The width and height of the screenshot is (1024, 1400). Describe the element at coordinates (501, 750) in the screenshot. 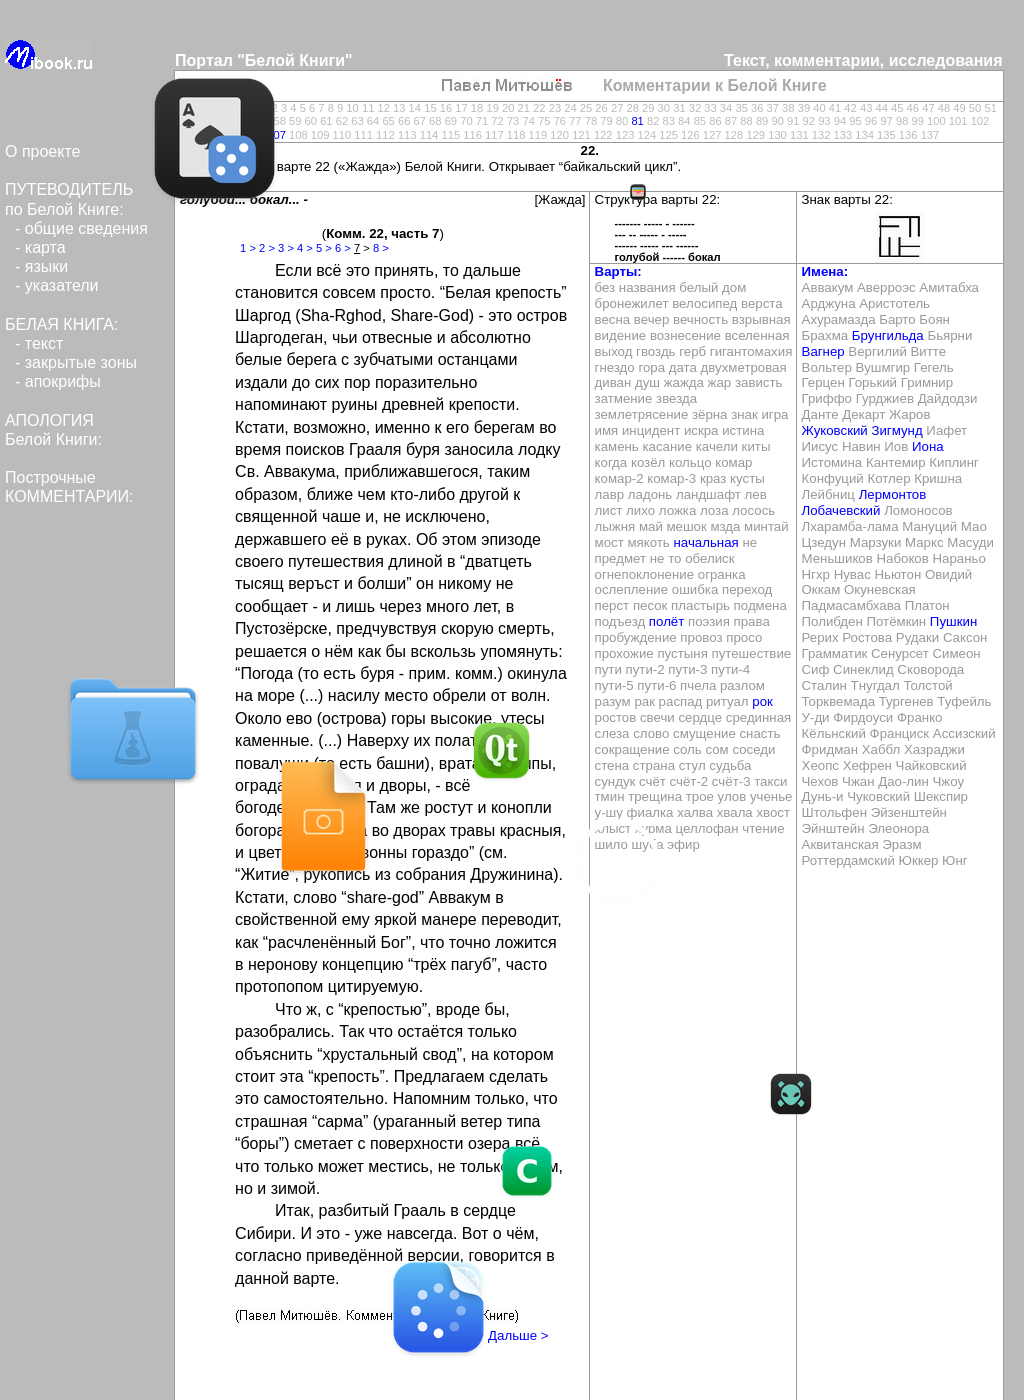

I see `launch qt creator for ubuntu development` at that location.